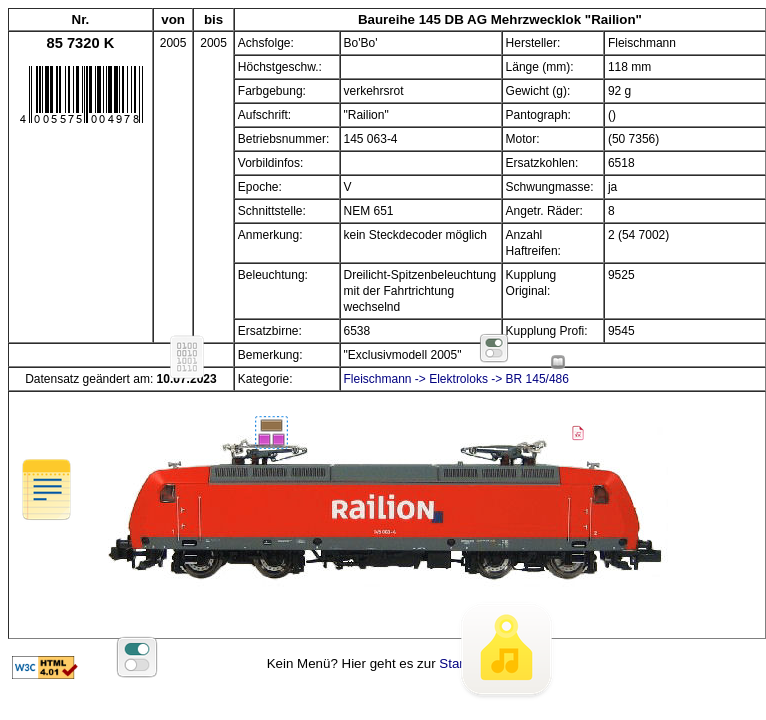 The width and height of the screenshot is (766, 720). I want to click on select all items in the current view, so click(271, 432).